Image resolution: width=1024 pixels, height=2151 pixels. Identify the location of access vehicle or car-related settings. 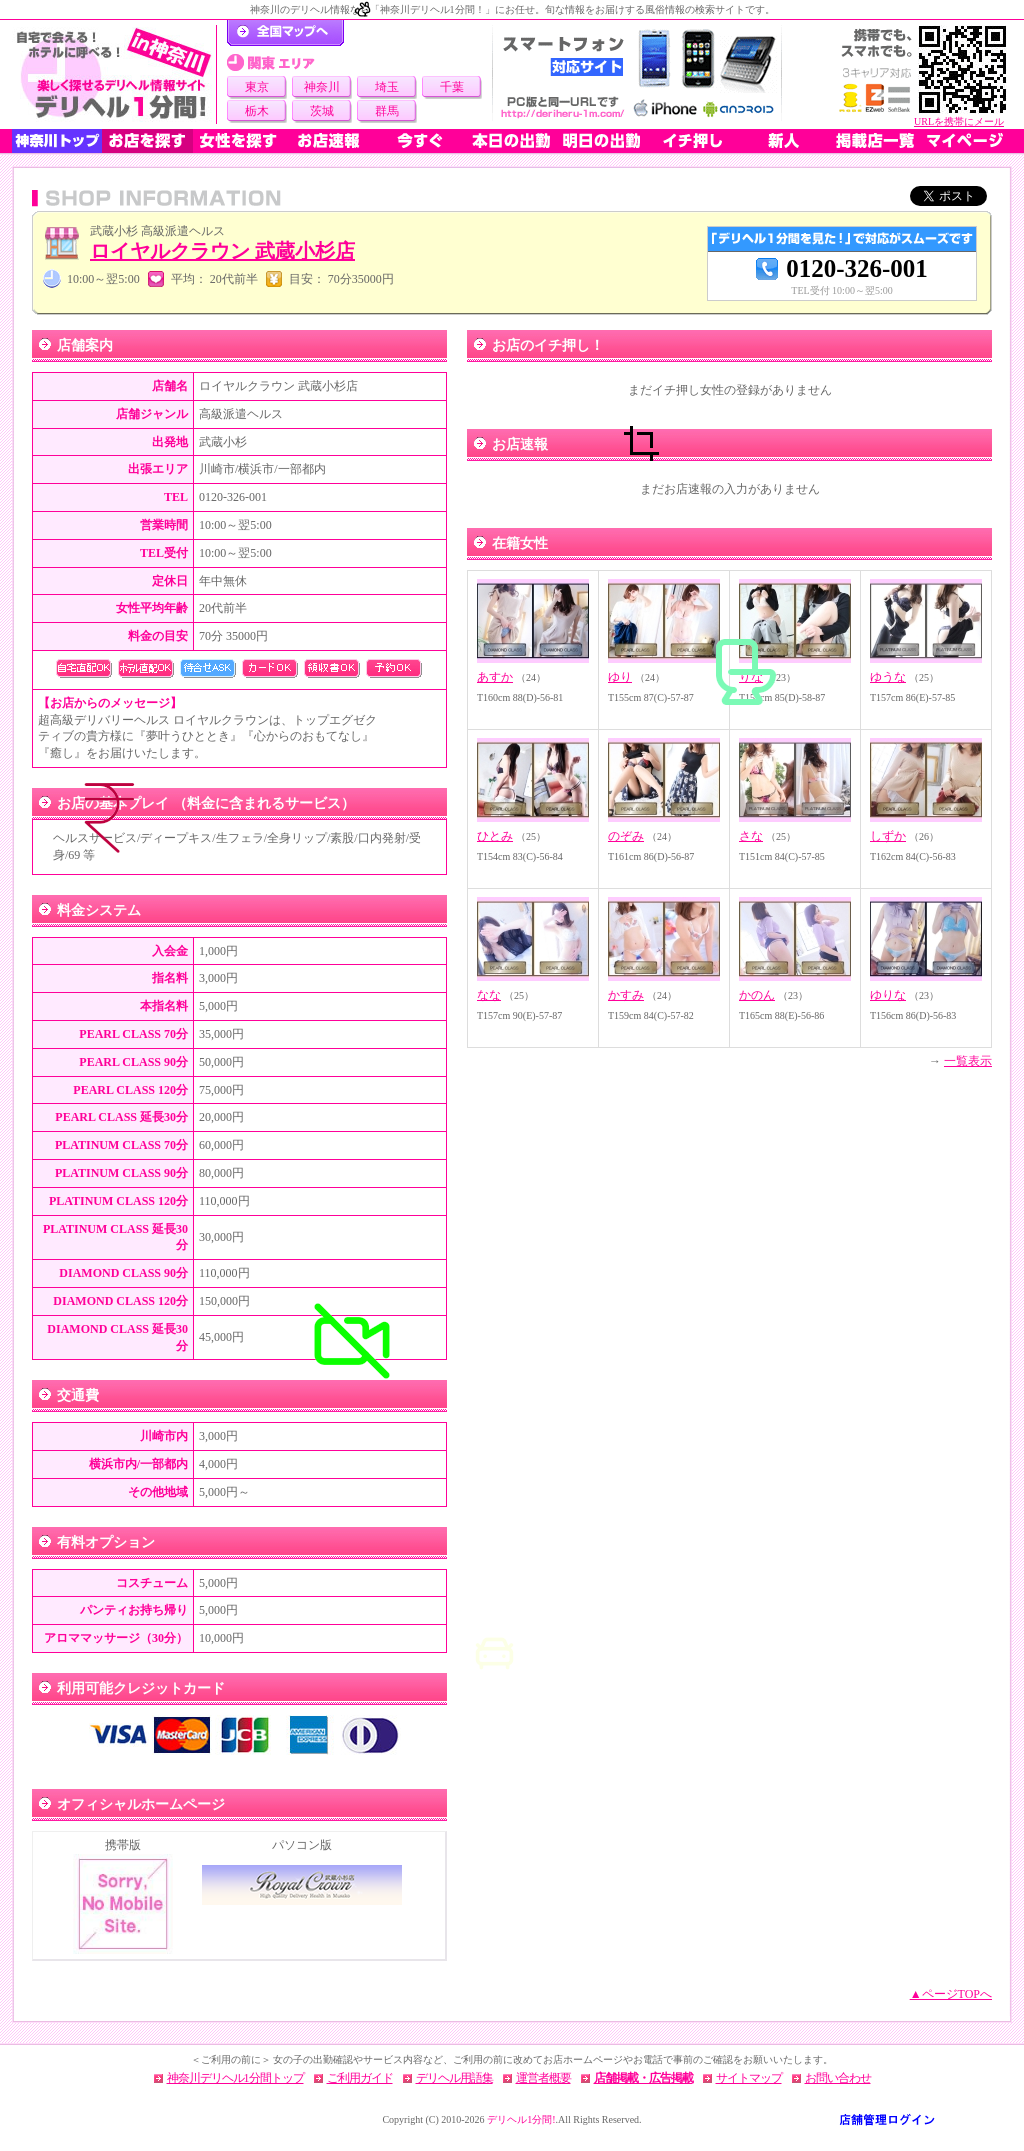
(494, 1652).